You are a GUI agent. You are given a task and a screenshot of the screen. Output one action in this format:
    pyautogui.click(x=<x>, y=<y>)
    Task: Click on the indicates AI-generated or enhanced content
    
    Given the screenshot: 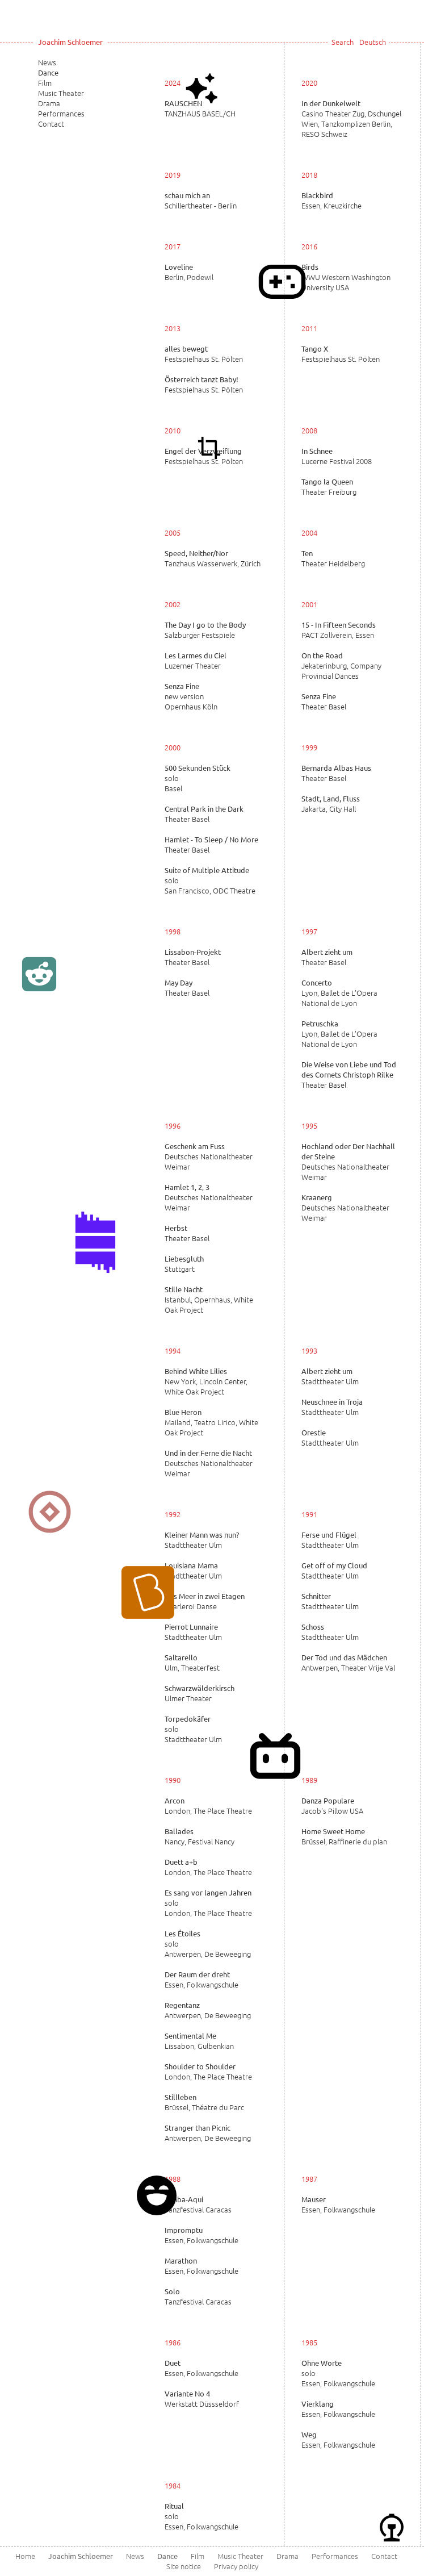 What is the action you would take?
    pyautogui.click(x=202, y=88)
    